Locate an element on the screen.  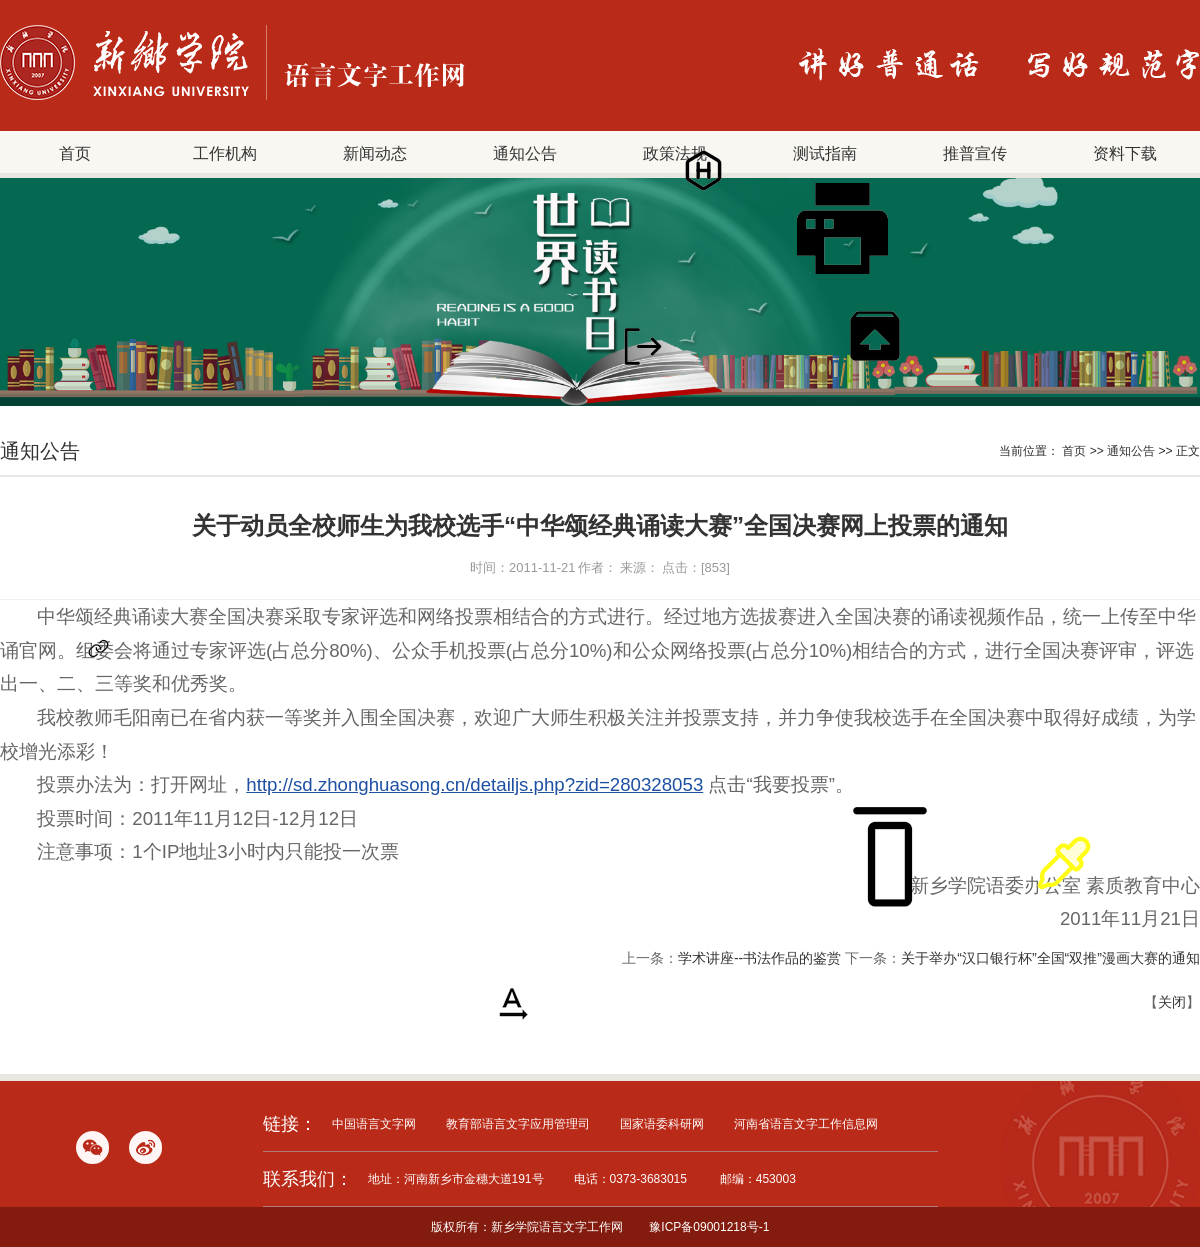
pick a color from the canvas is located at coordinates (1064, 863).